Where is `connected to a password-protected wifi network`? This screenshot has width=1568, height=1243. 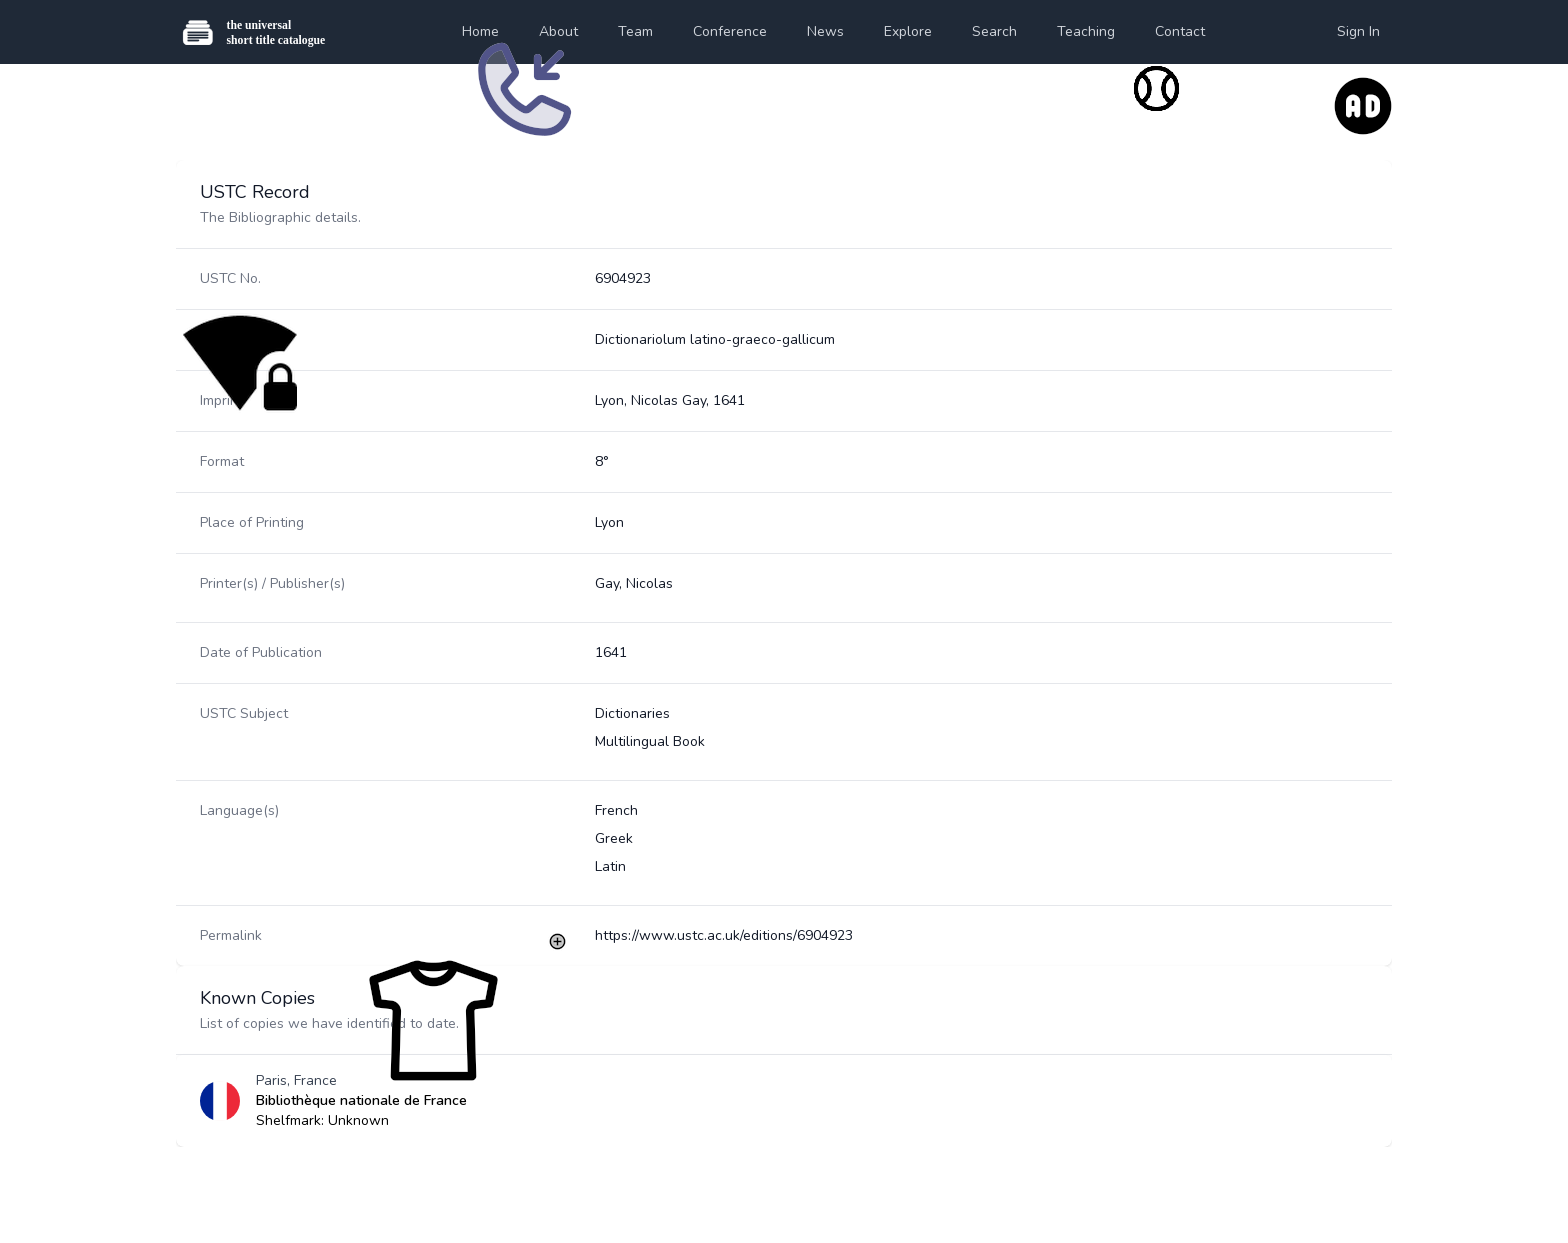
connected to a password-protected wifi network is located at coordinates (240, 363).